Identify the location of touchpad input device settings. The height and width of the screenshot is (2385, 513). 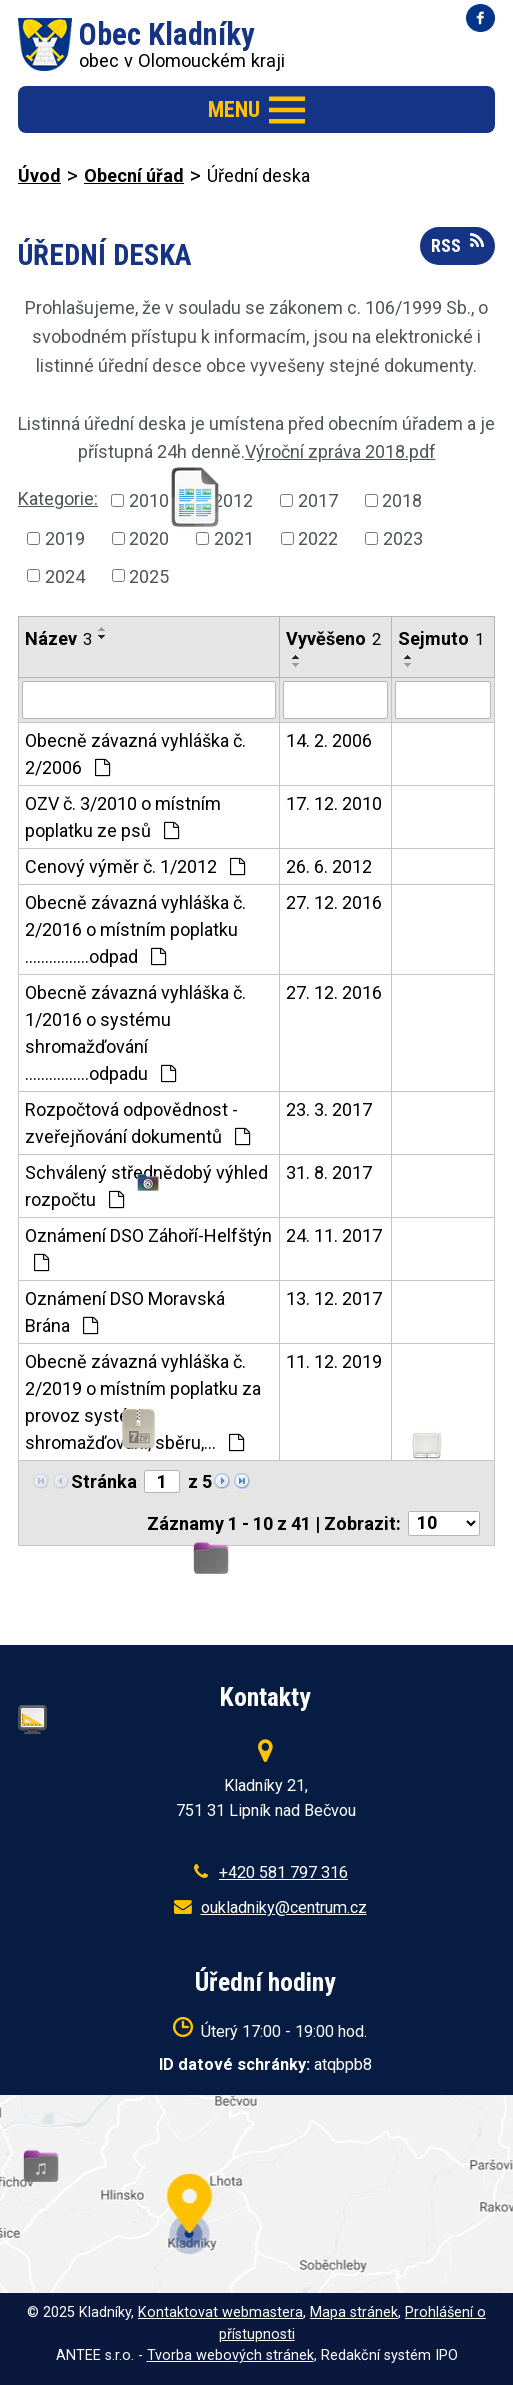
(426, 1446).